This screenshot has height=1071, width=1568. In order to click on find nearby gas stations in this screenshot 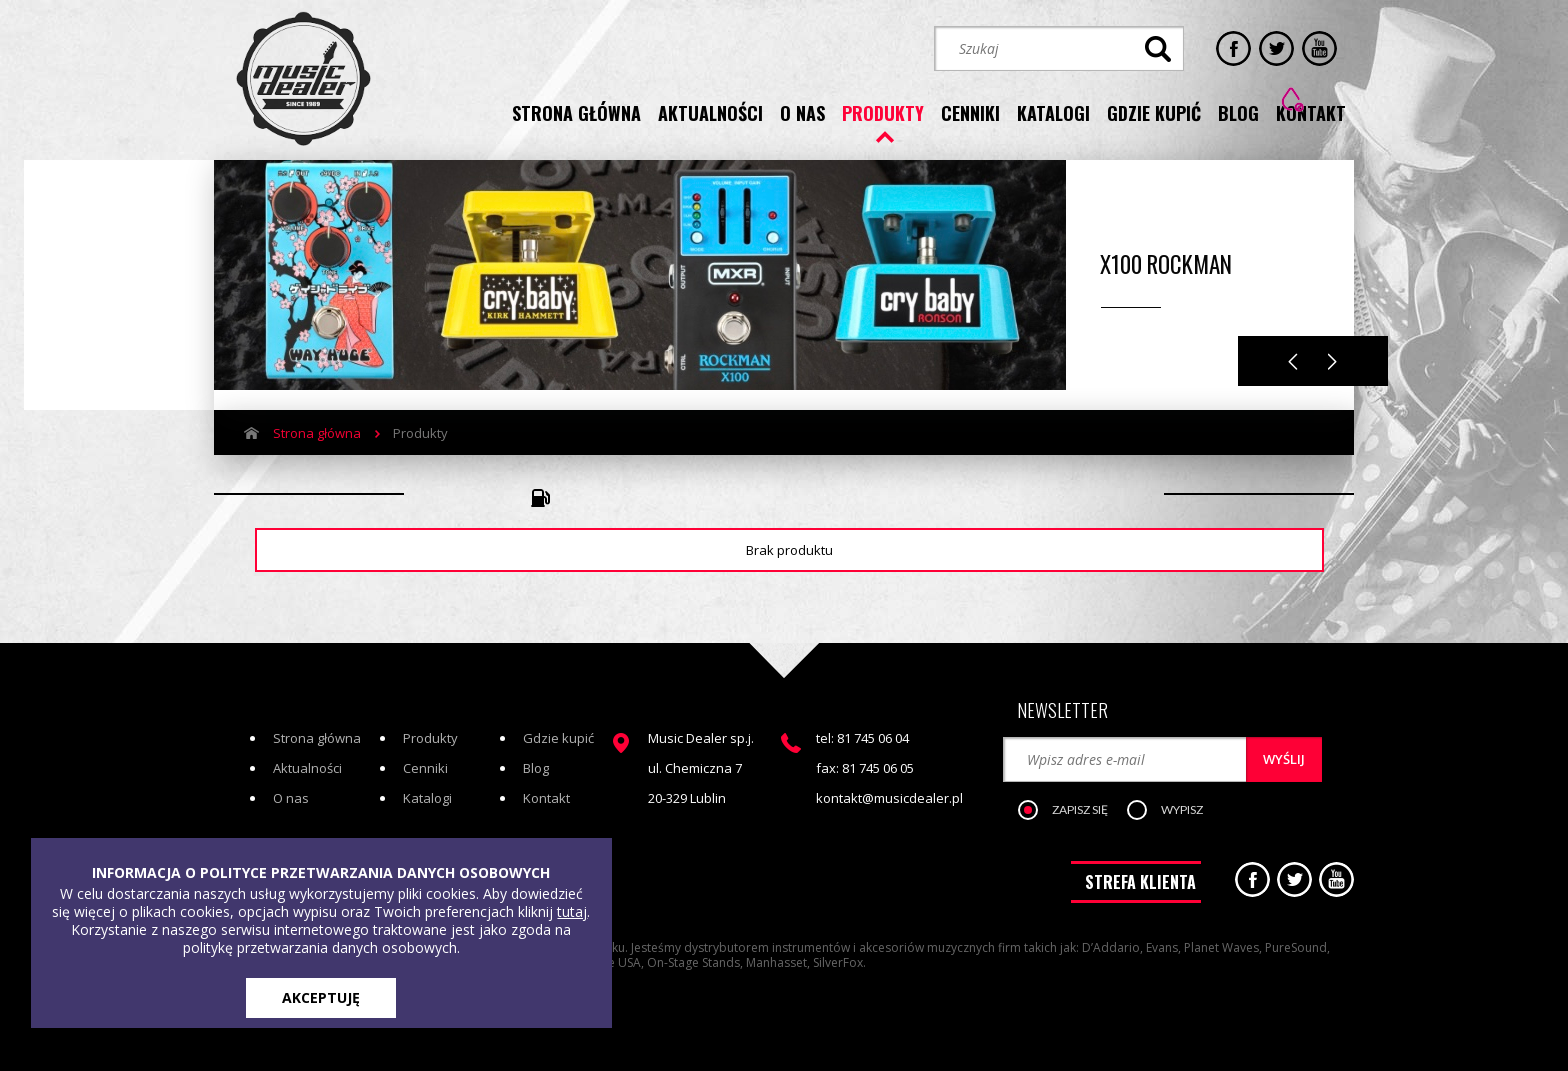, I will do `click(541, 498)`.